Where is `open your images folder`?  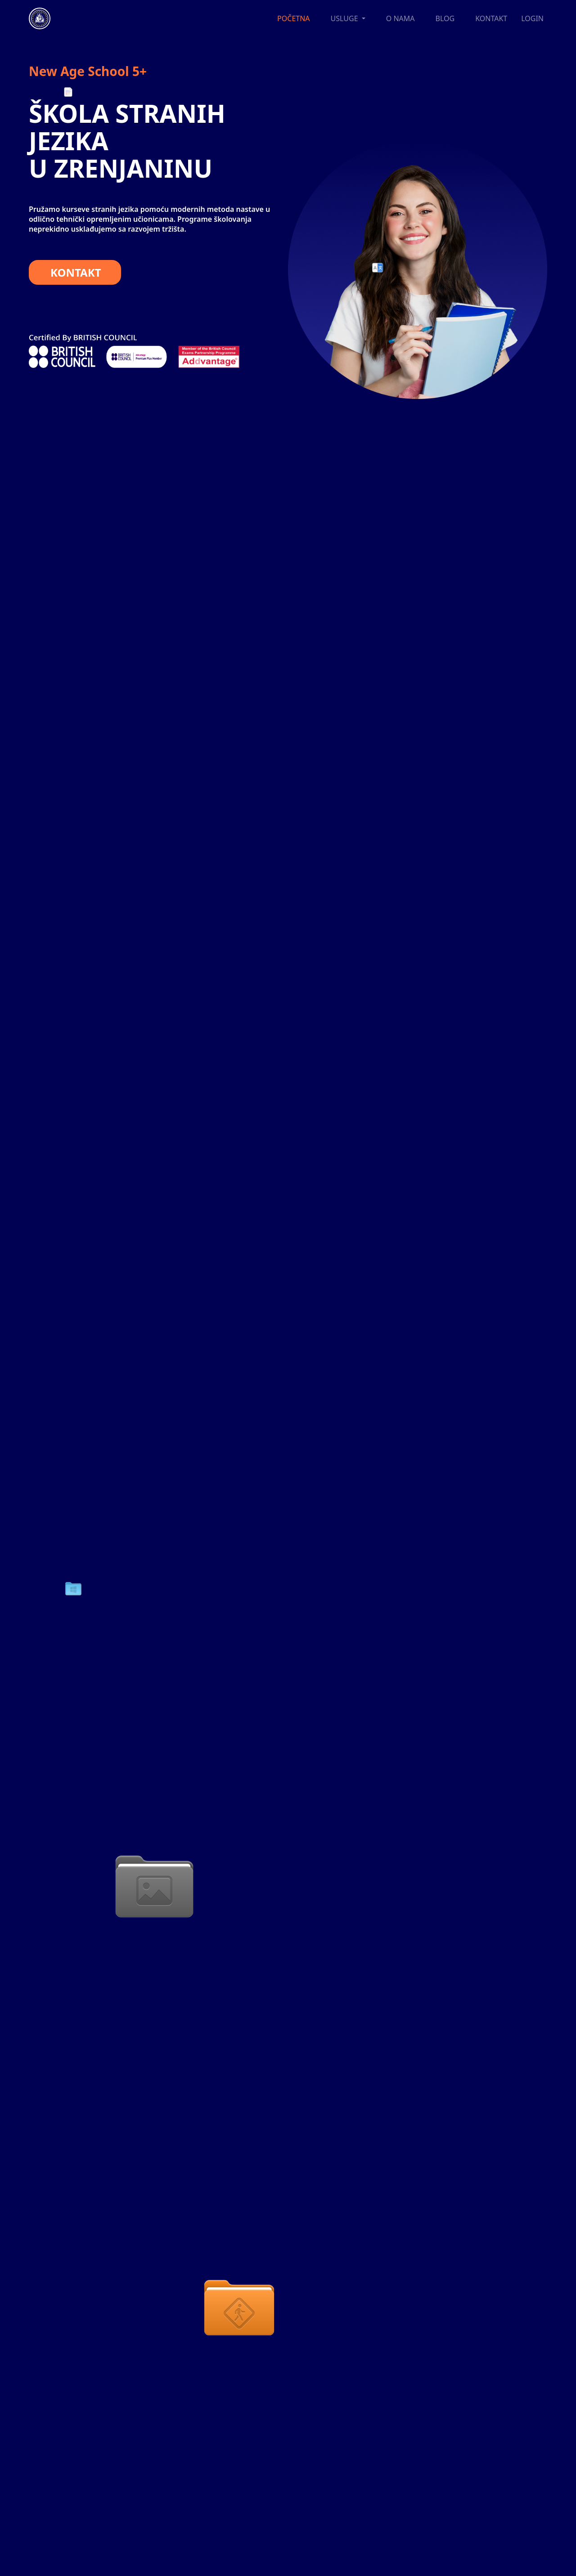
open your images folder is located at coordinates (154, 1886).